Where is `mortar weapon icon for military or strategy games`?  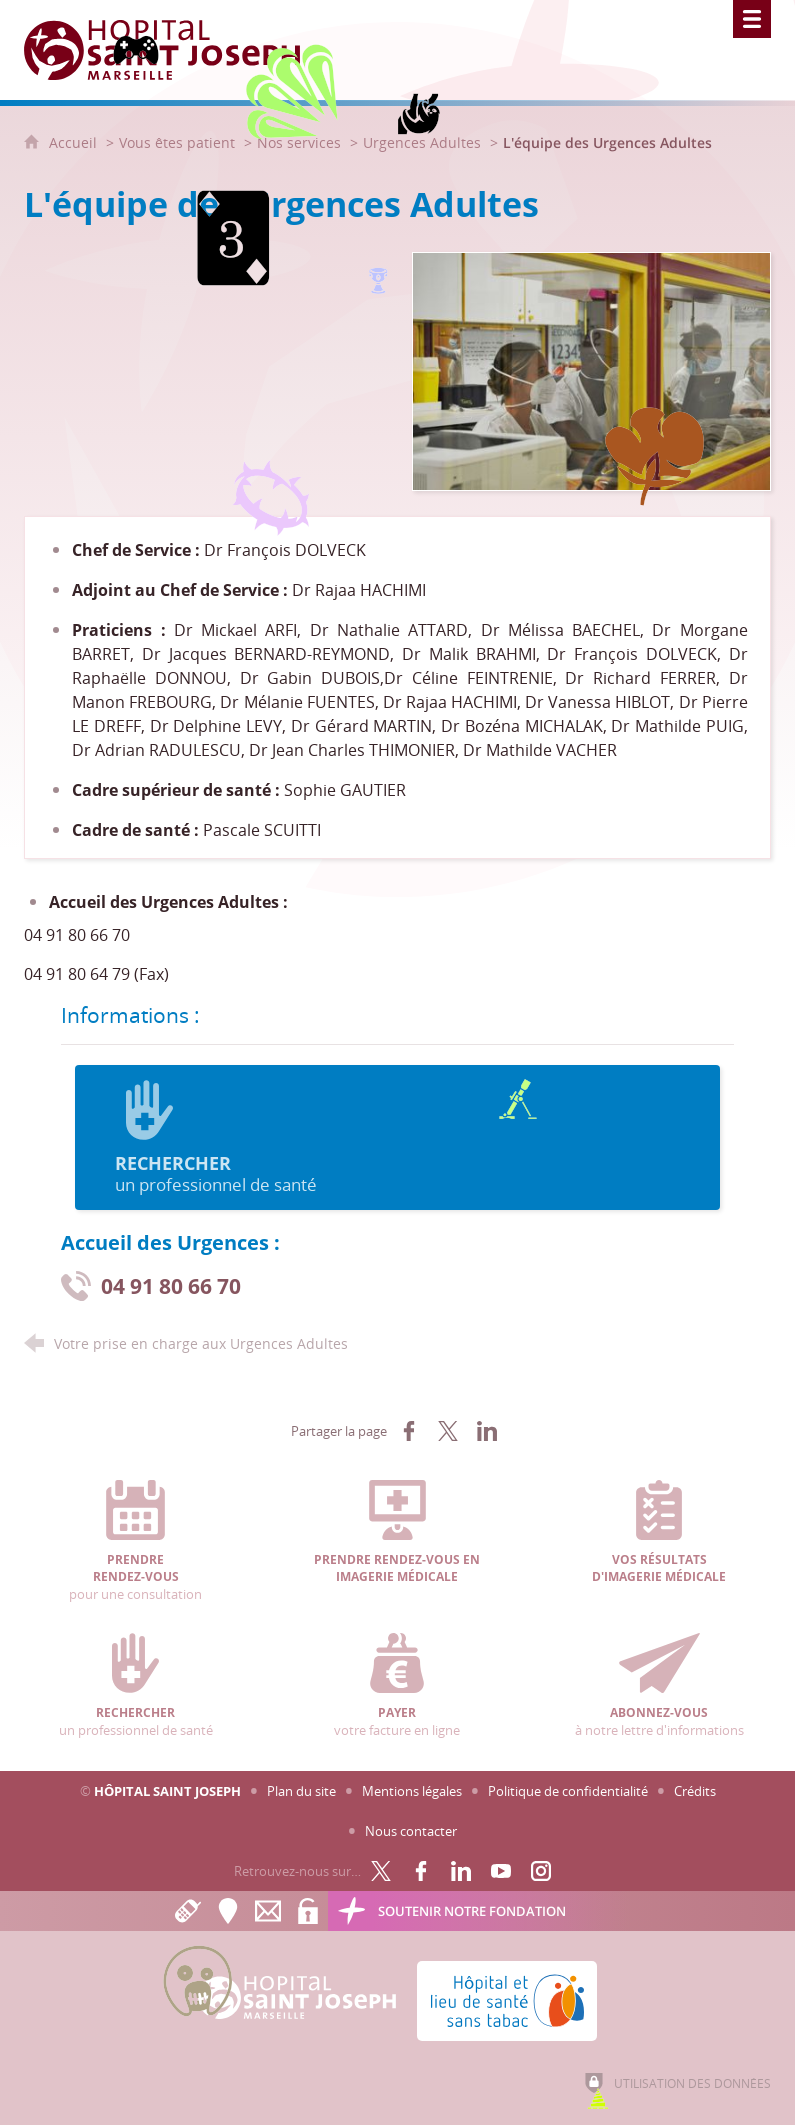
mortar weapon icon for military or strategy games is located at coordinates (518, 1099).